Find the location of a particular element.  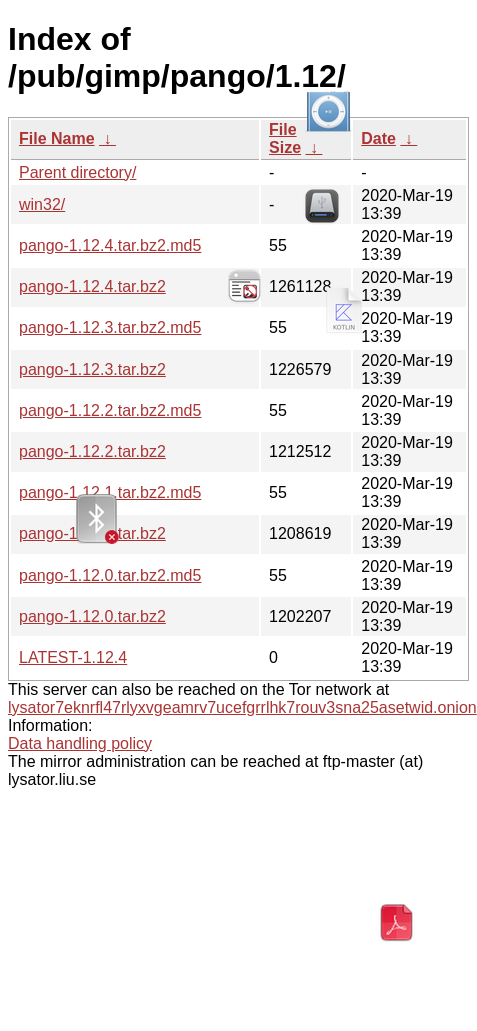

iPod shuffle device connected is located at coordinates (328, 111).